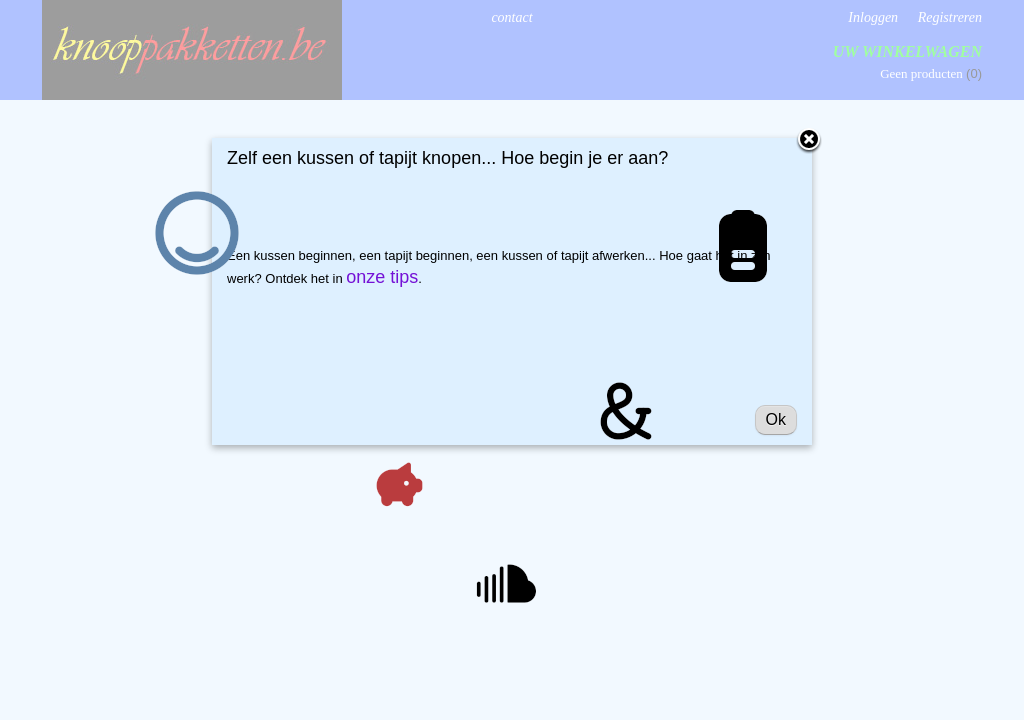 This screenshot has width=1024, height=720. I want to click on insert an ampersand symbol or special character, so click(626, 411).